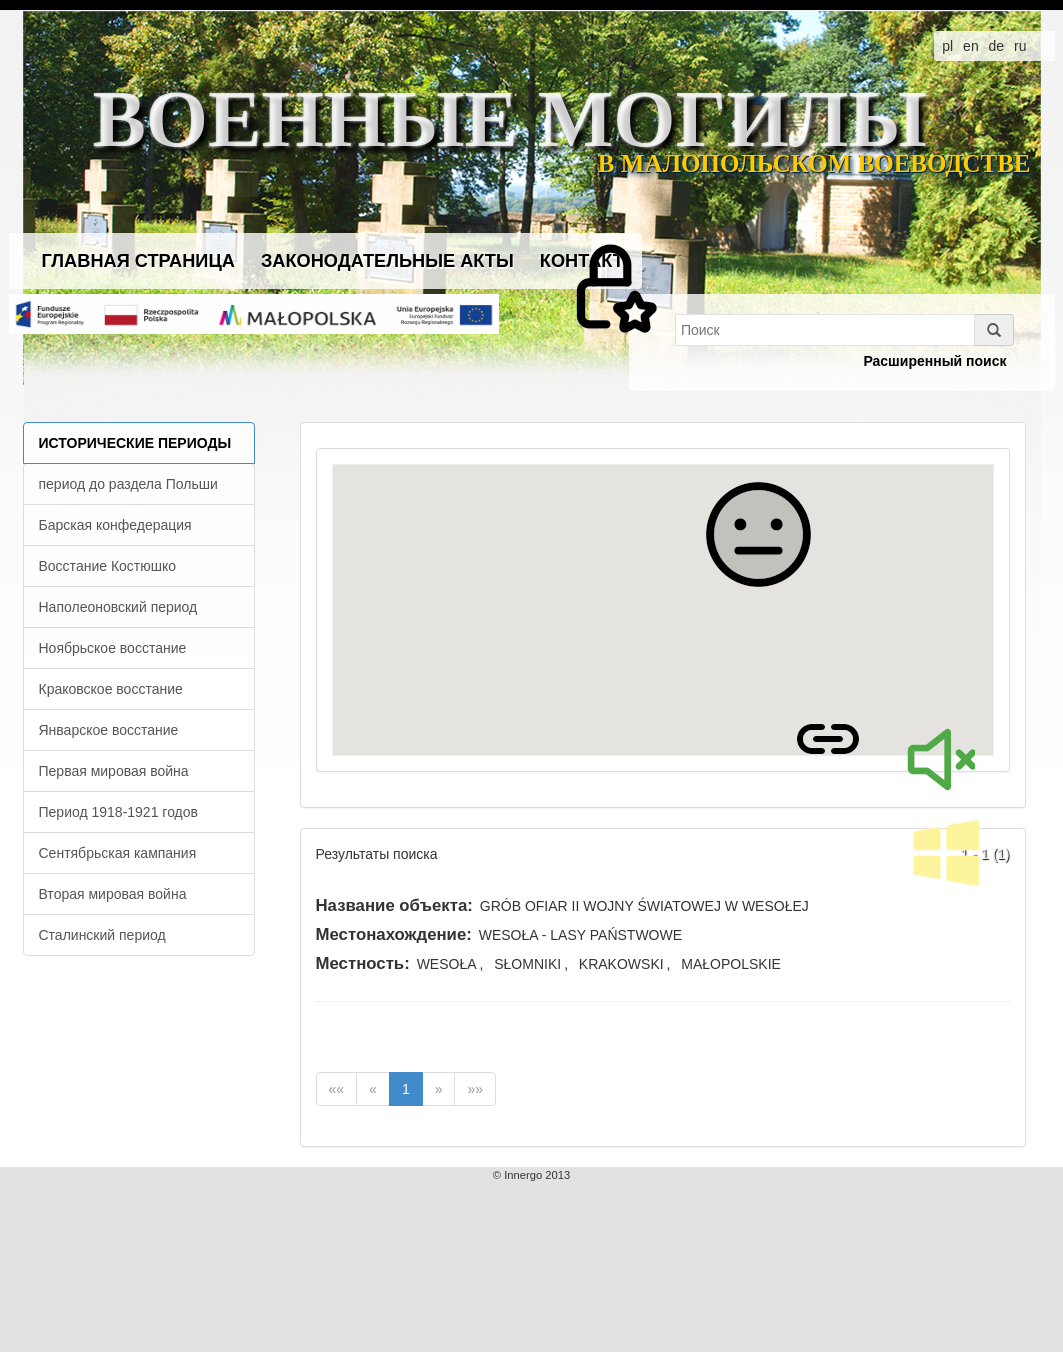 The width and height of the screenshot is (1063, 1352). I want to click on open the Windows start menu, so click(949, 853).